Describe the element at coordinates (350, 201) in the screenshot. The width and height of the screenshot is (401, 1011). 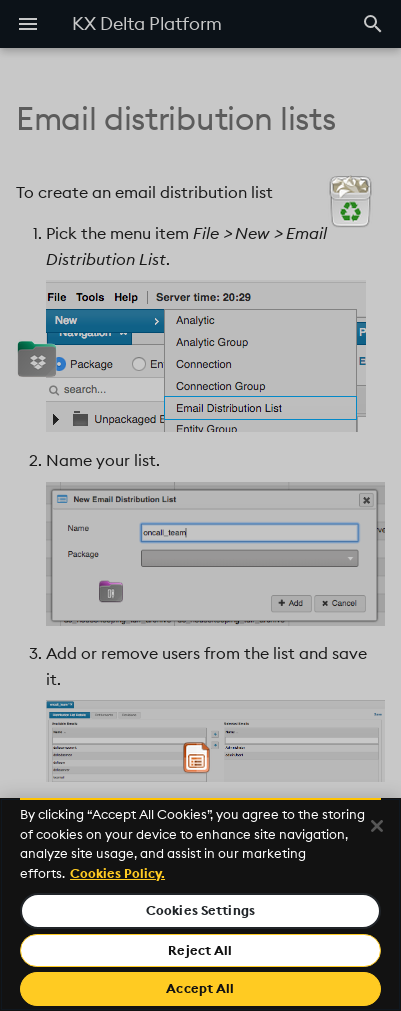
I see `indicates trash bin contains deleted items` at that location.